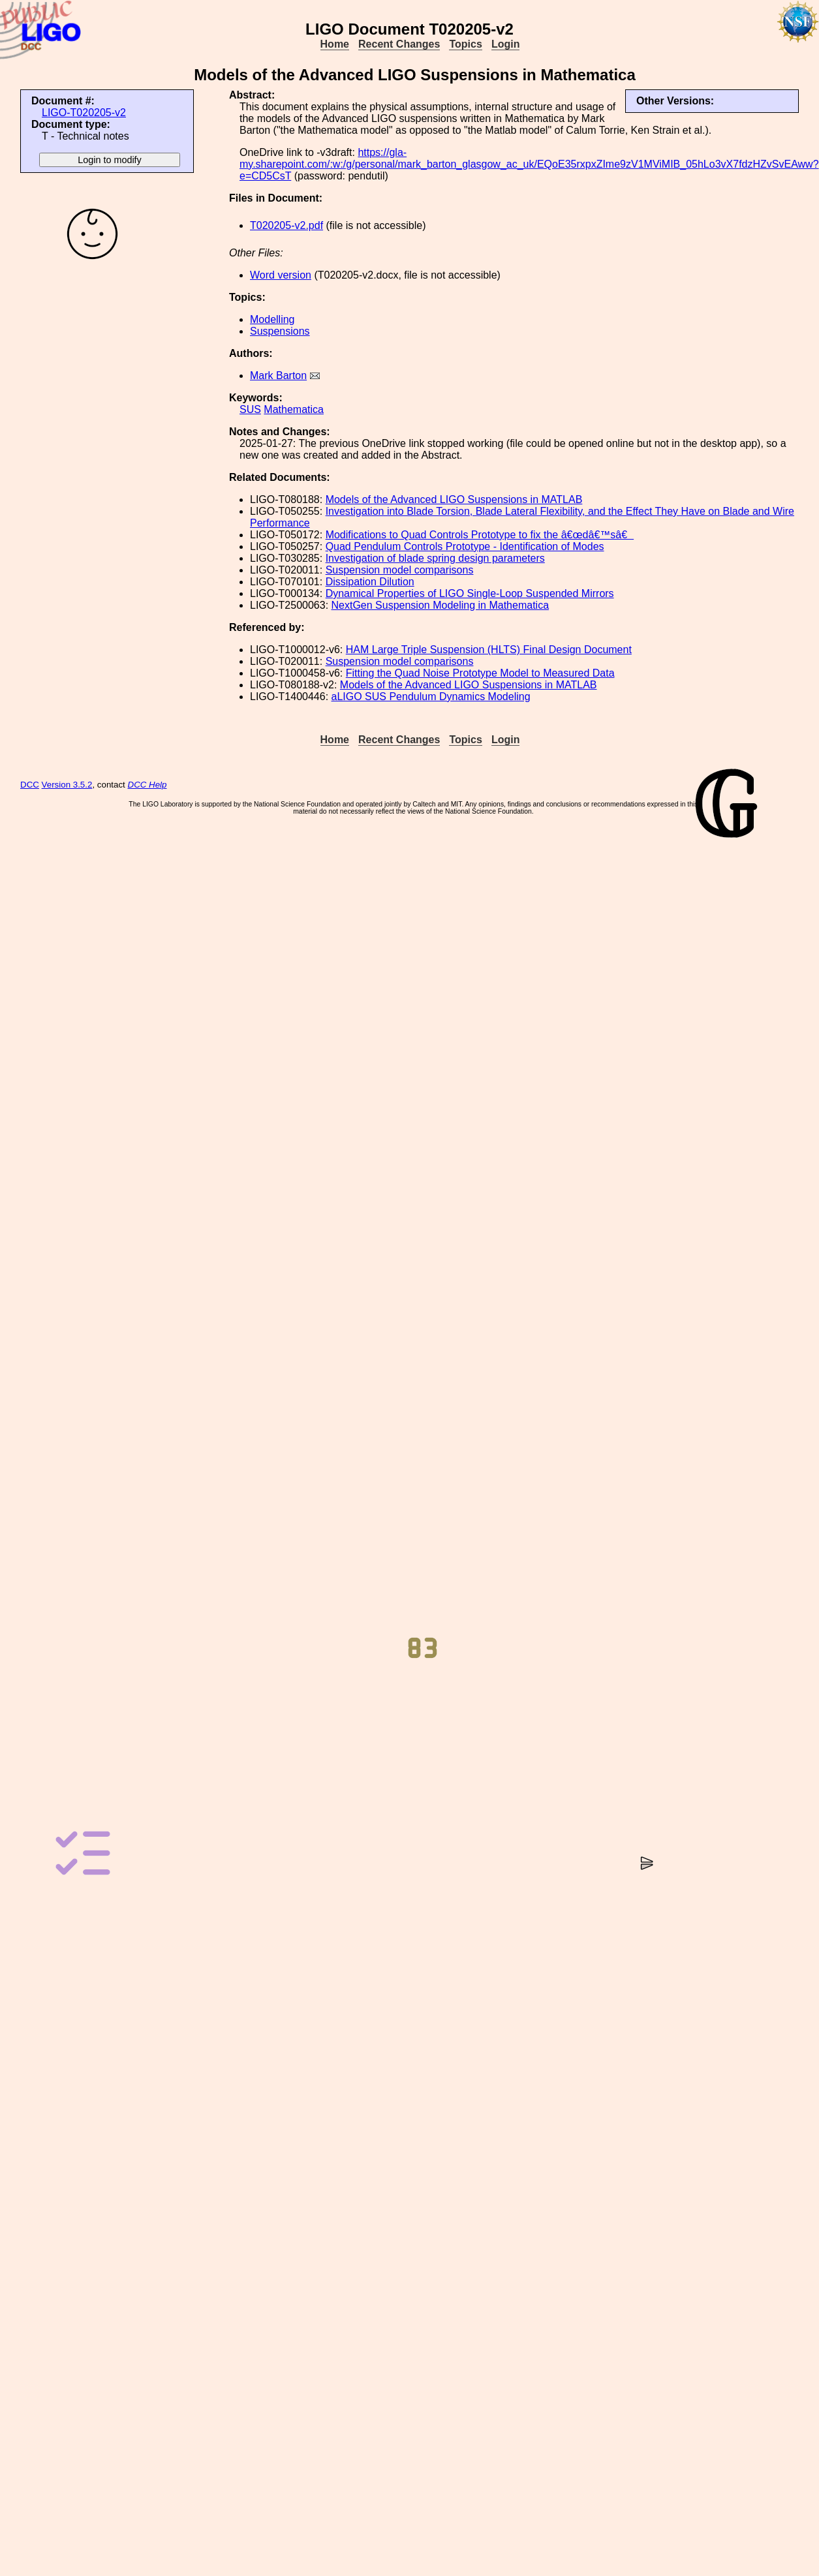 The width and height of the screenshot is (819, 2576). I want to click on view completed tasks, so click(83, 1853).